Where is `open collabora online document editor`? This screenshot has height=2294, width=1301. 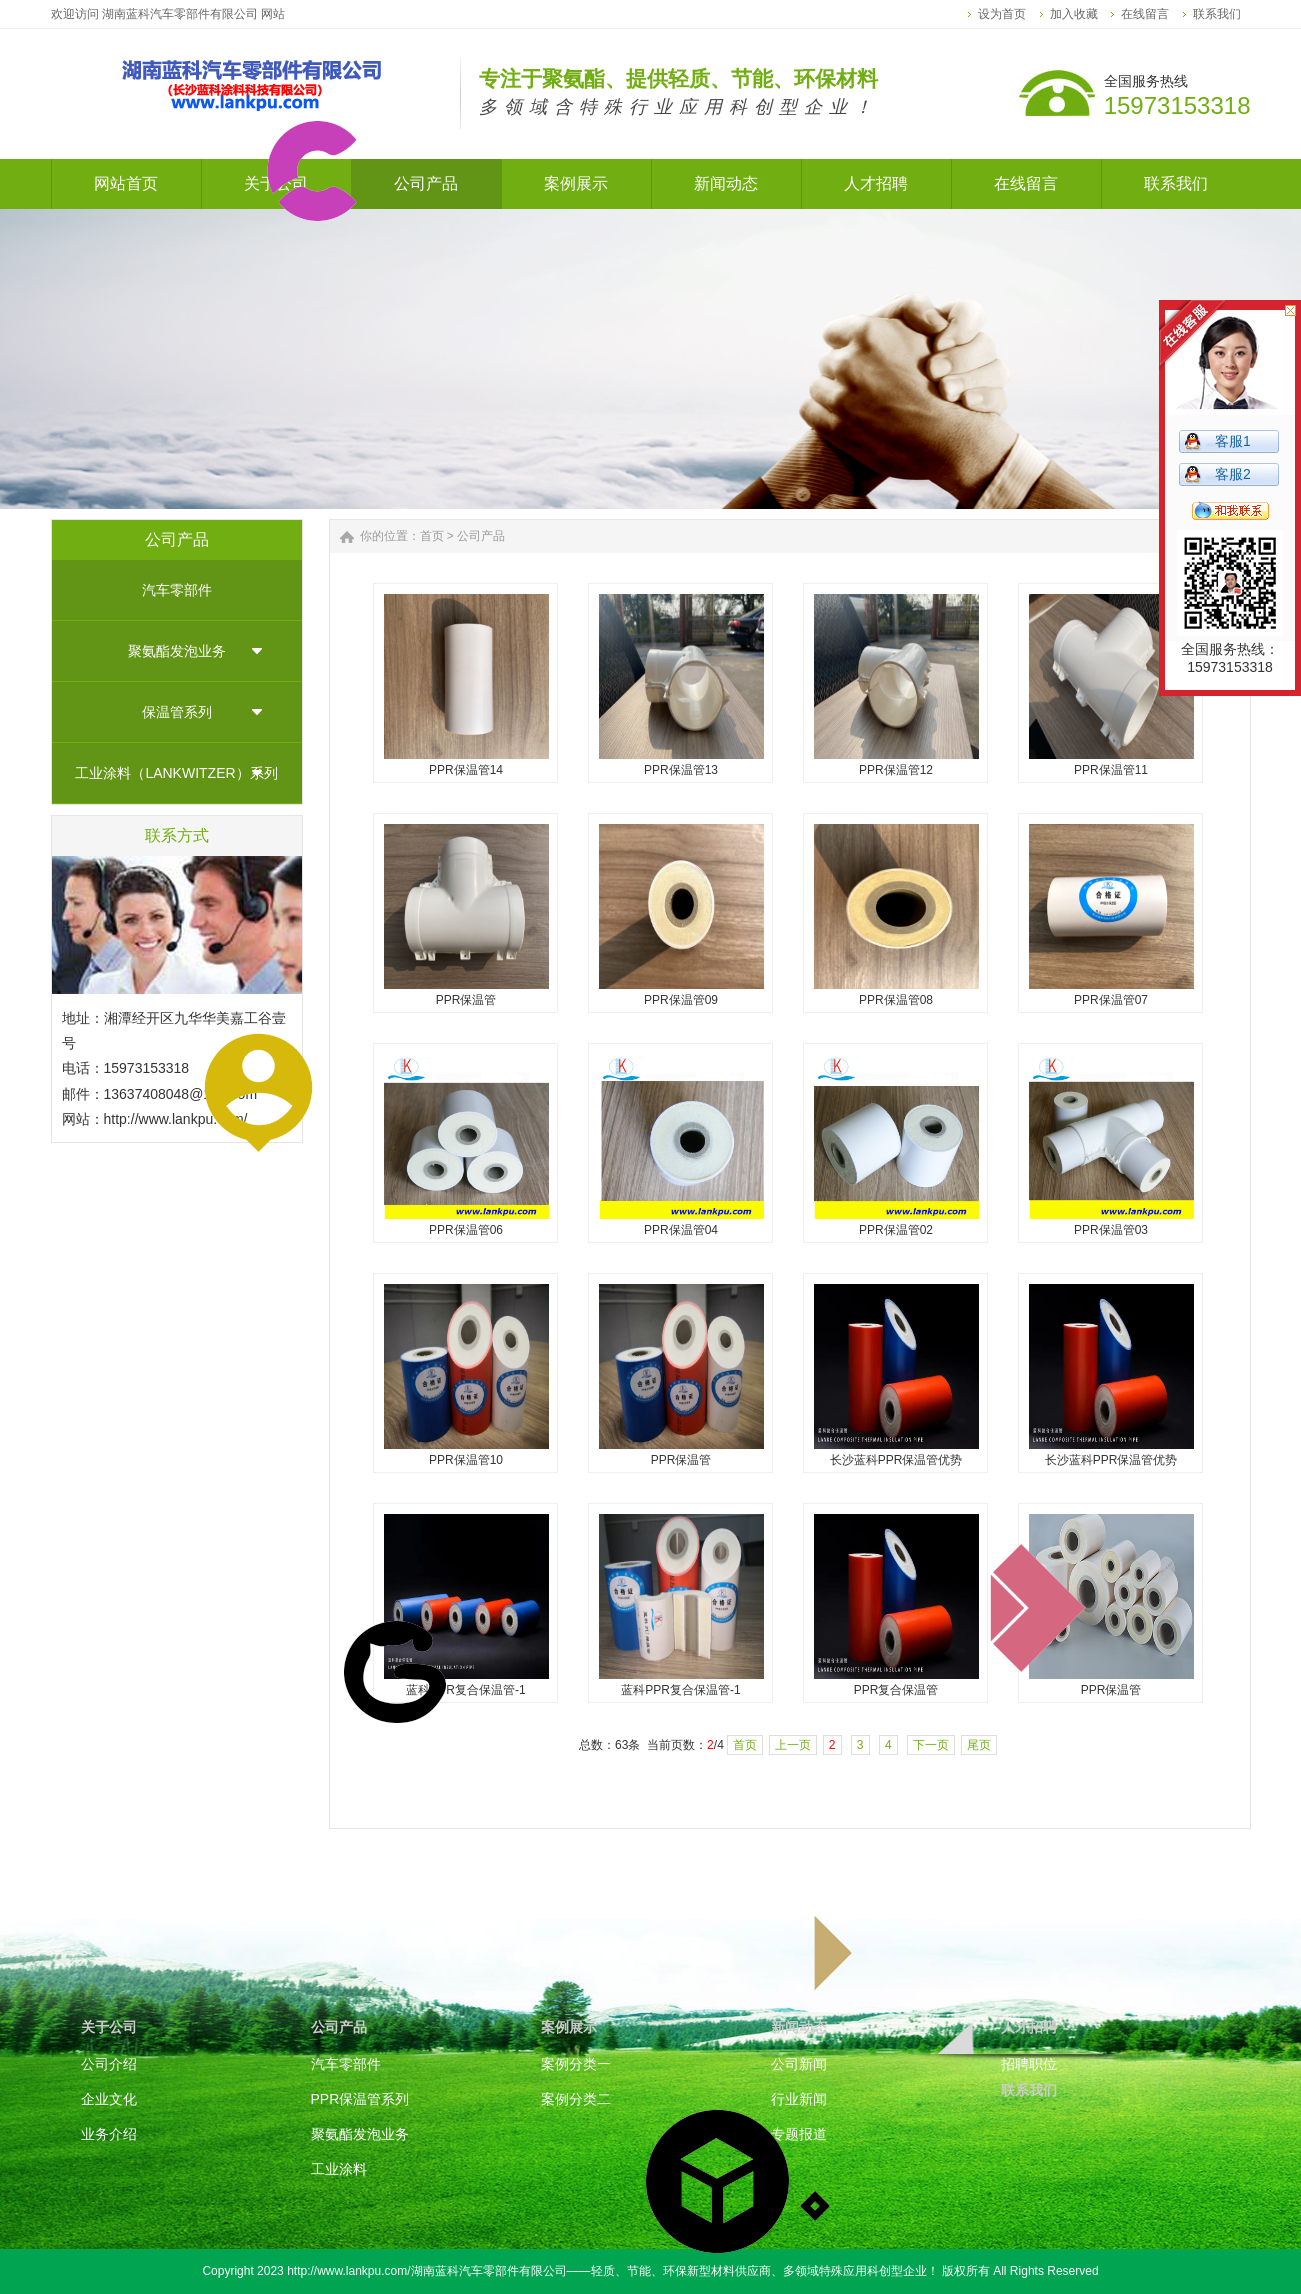 open collabora online document editor is located at coordinates (1038, 1608).